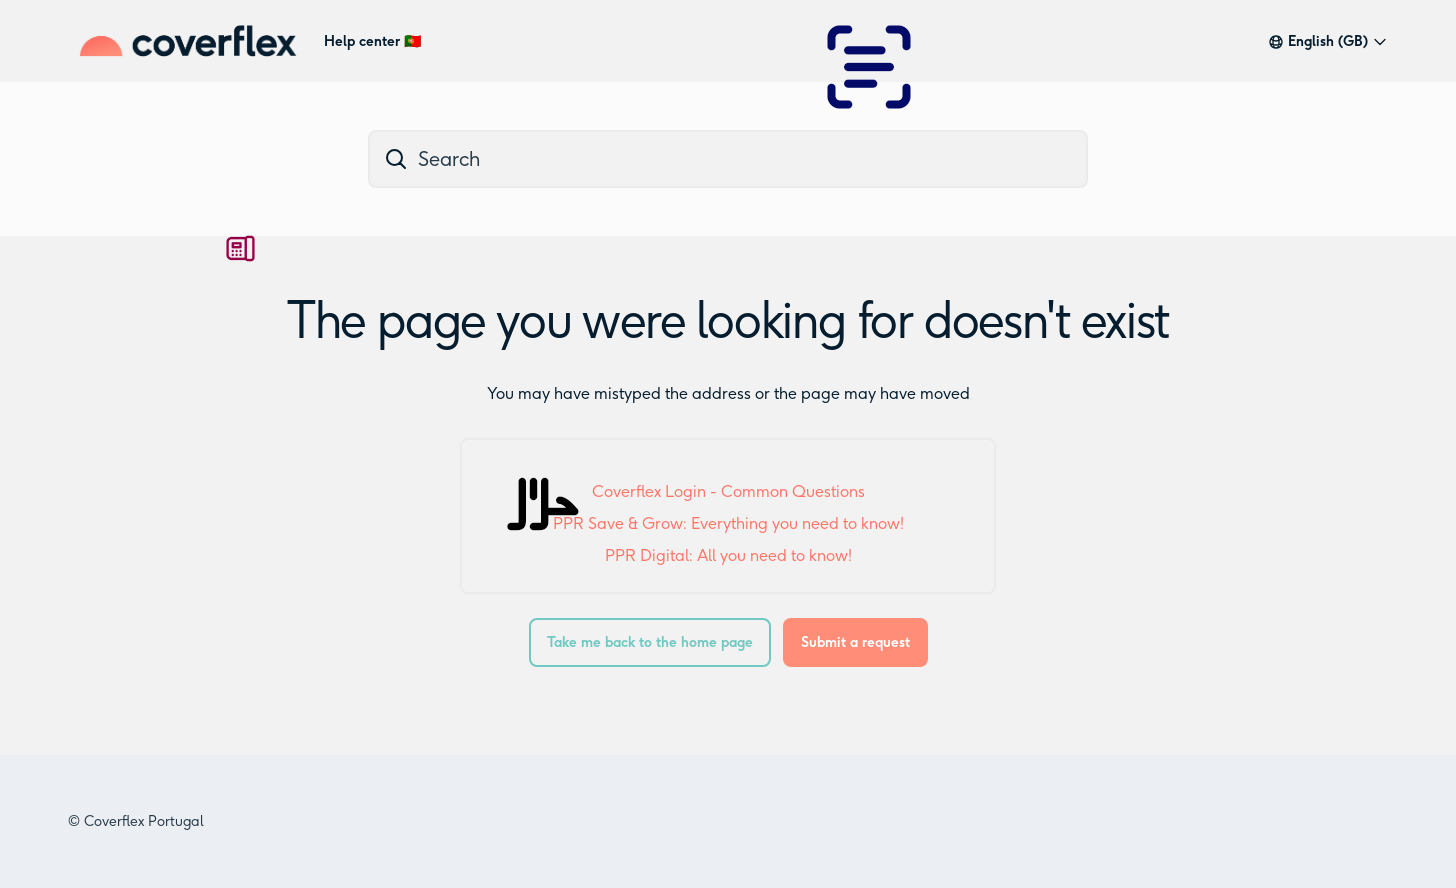  What do you see at coordinates (541, 504) in the screenshot?
I see `switch to arabic language` at bounding box center [541, 504].